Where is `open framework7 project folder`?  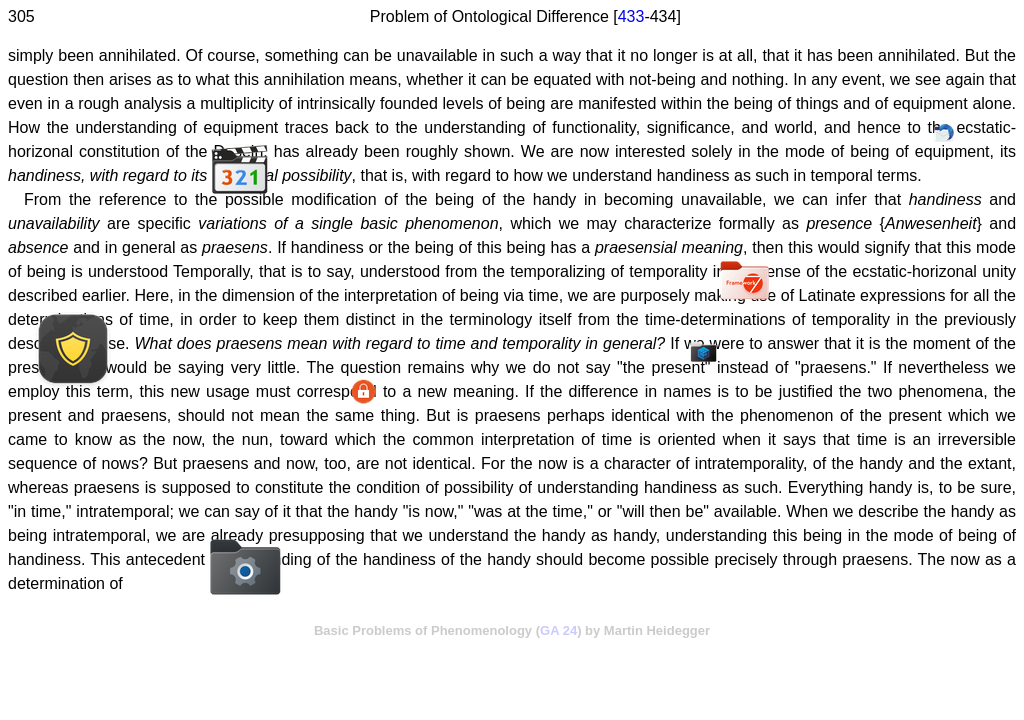 open framework7 project folder is located at coordinates (744, 281).